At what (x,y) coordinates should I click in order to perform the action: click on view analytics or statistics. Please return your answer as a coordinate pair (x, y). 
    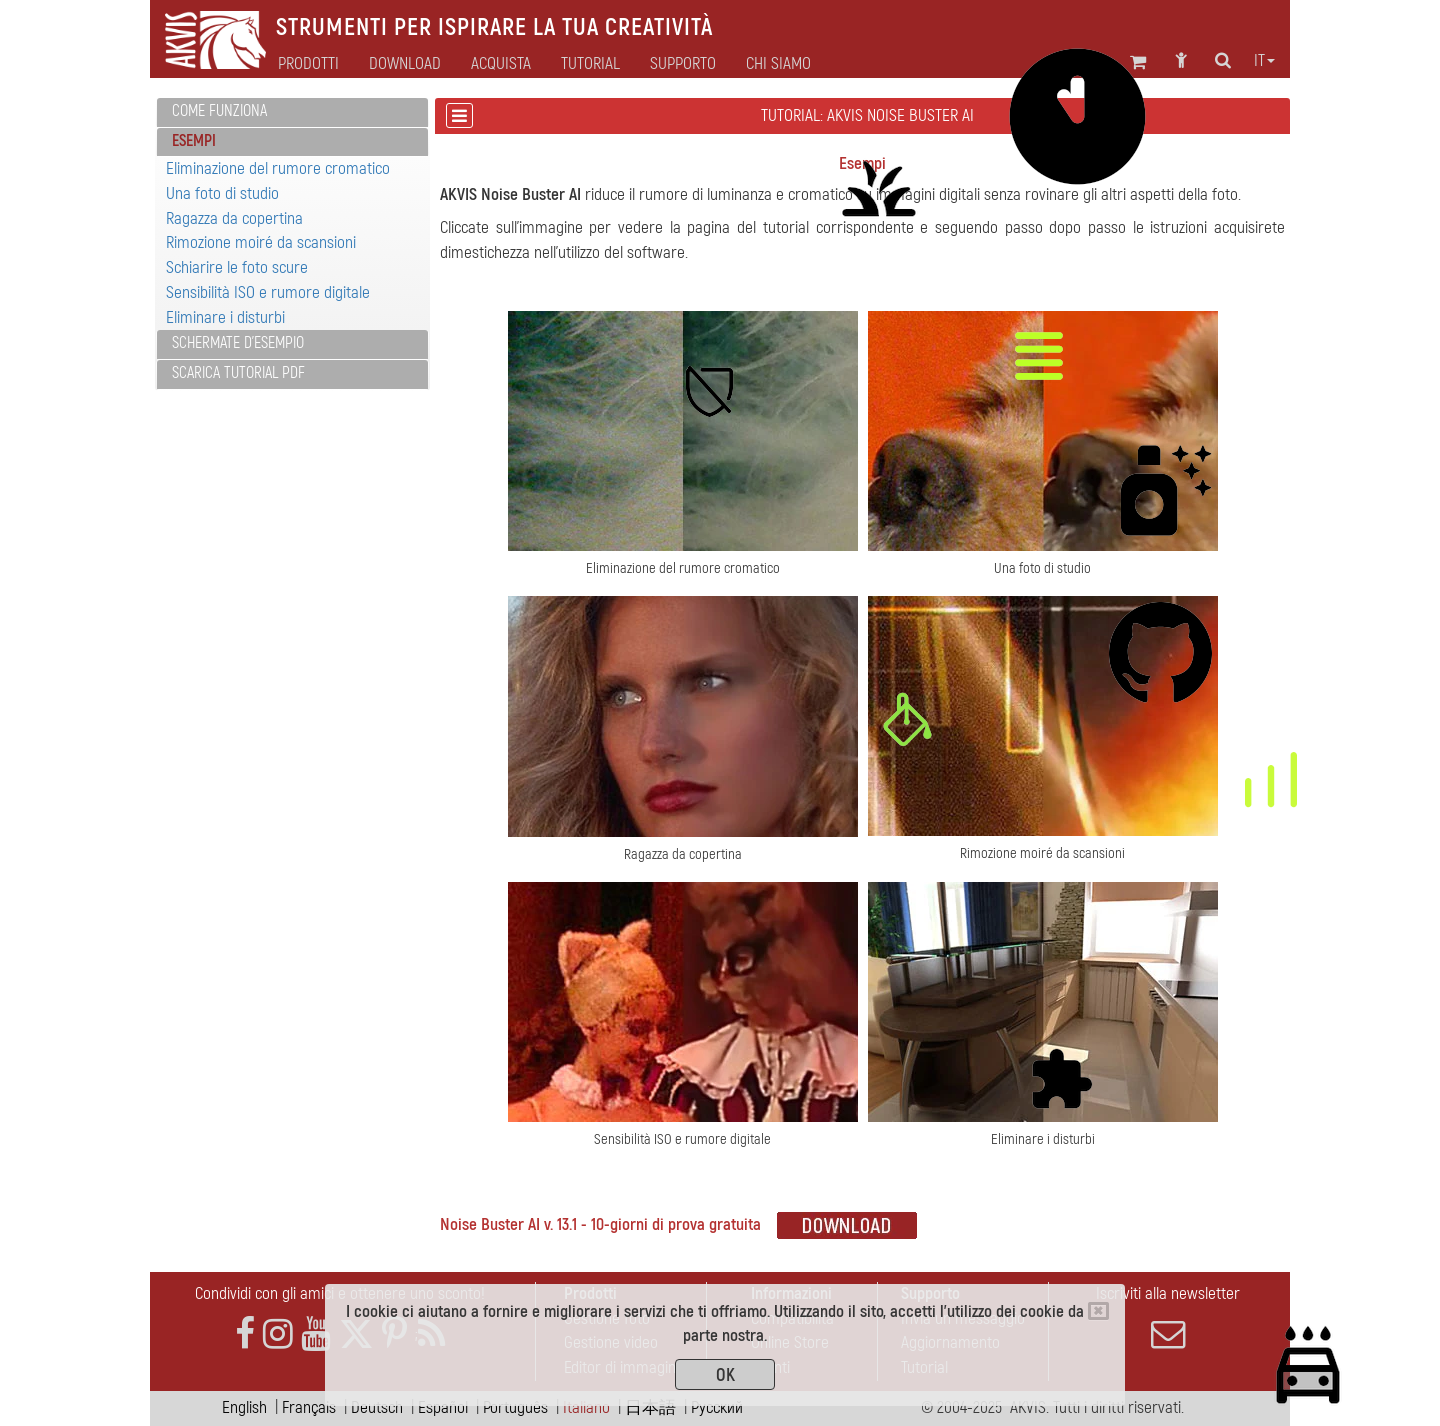
    Looking at the image, I should click on (1271, 778).